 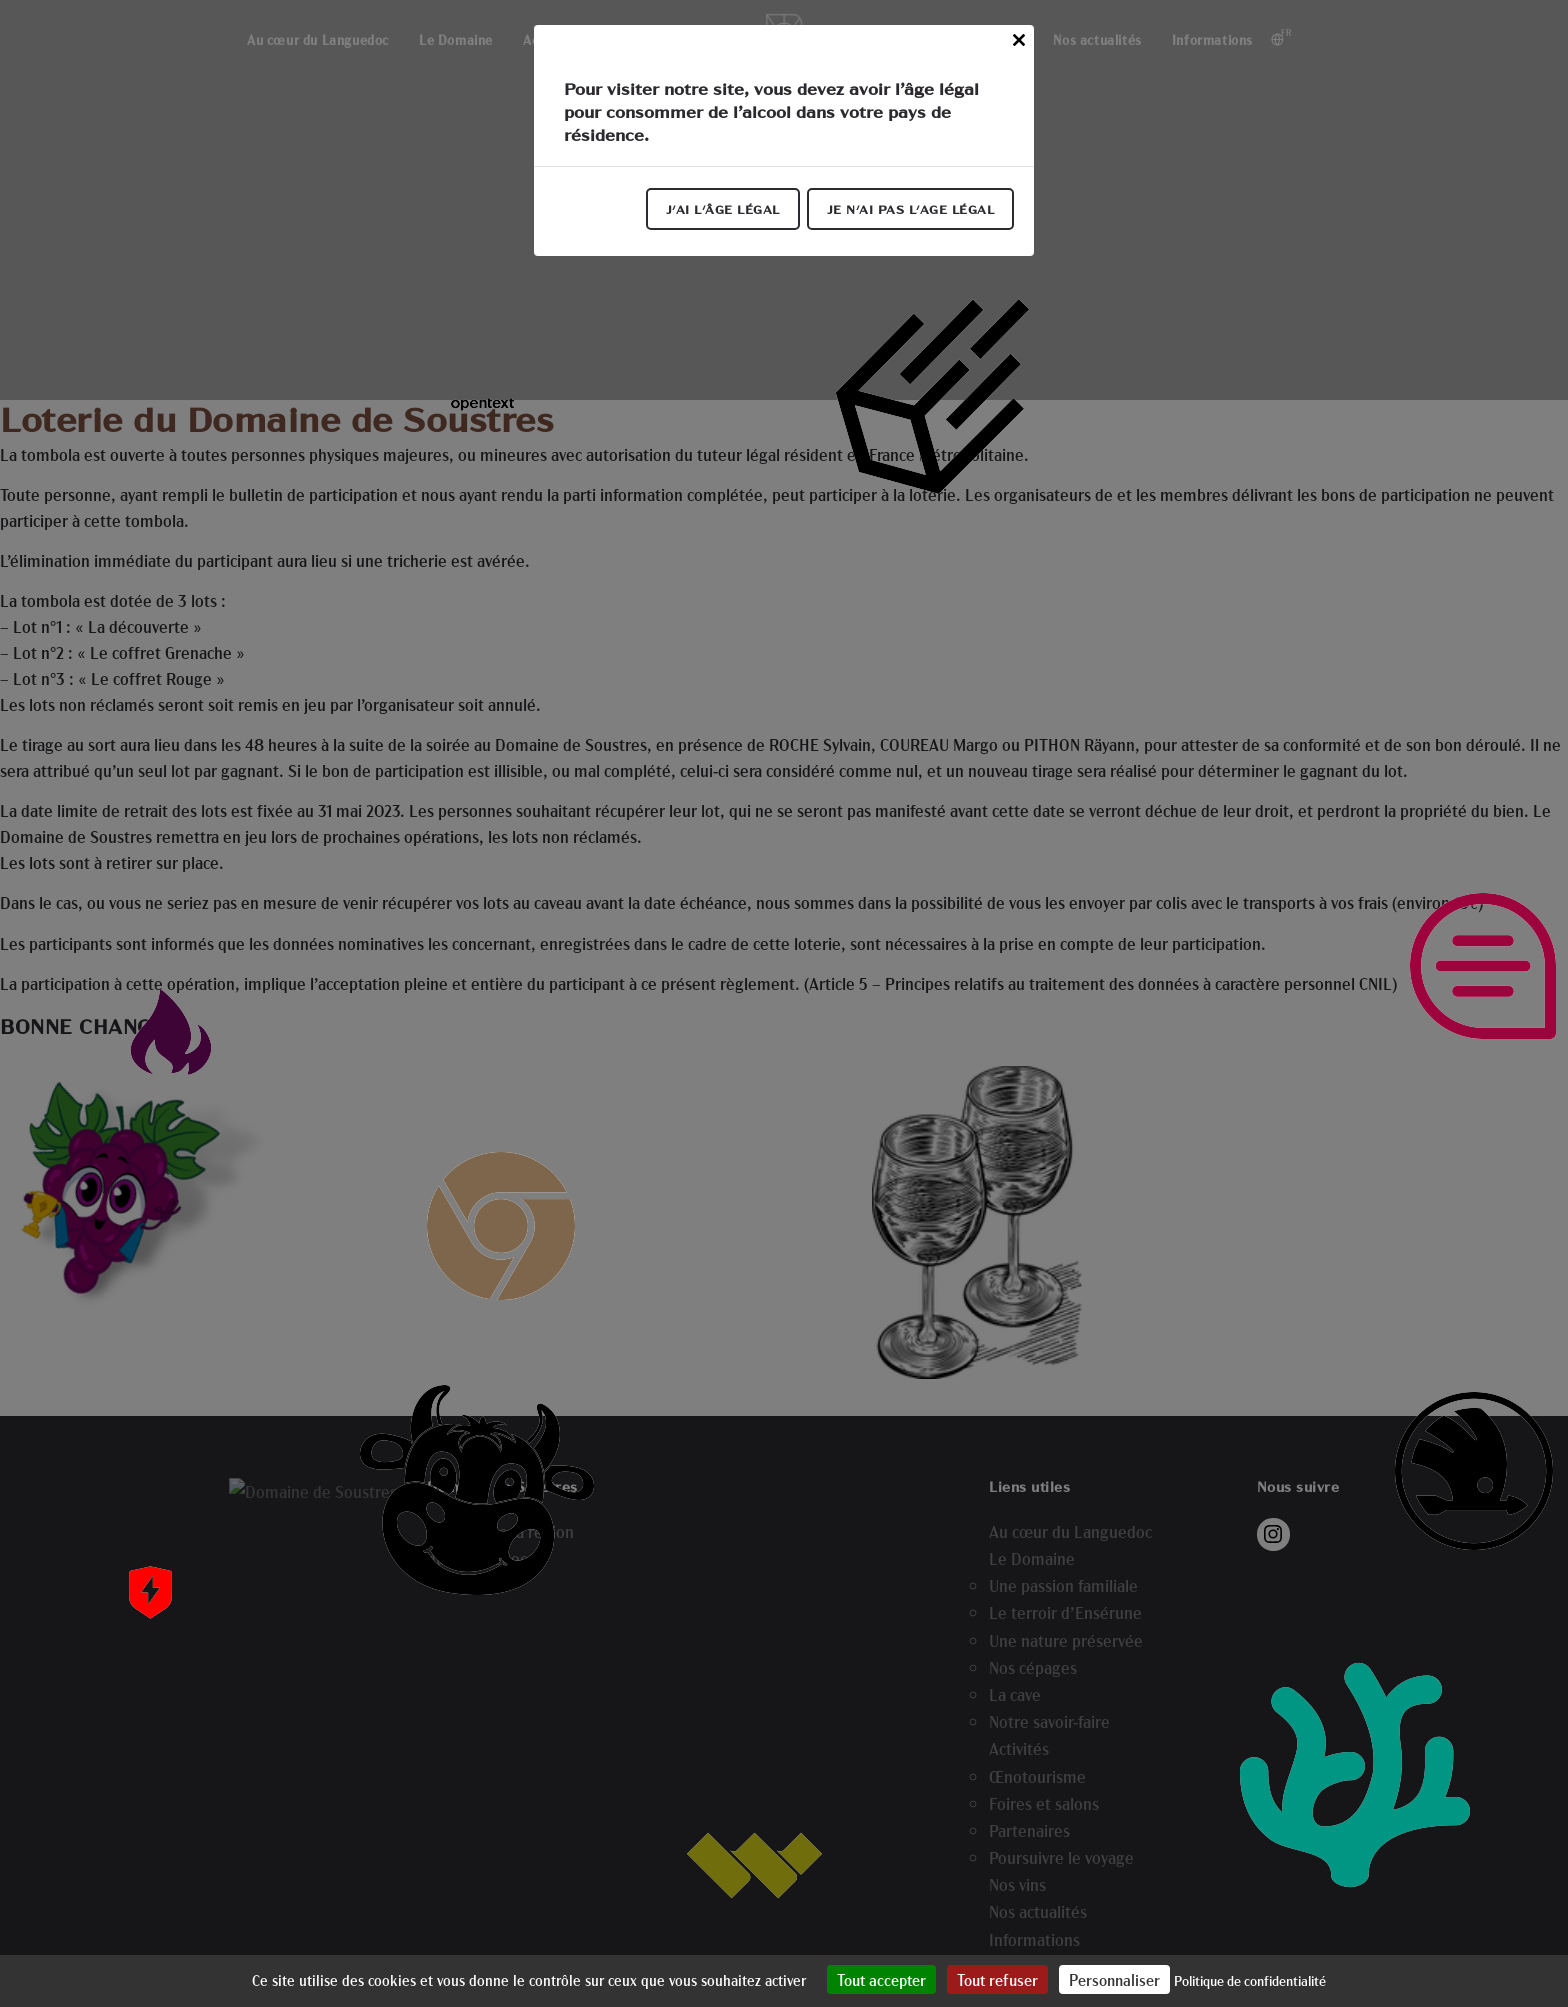 I want to click on open VSCodium application, so click(x=1355, y=1775).